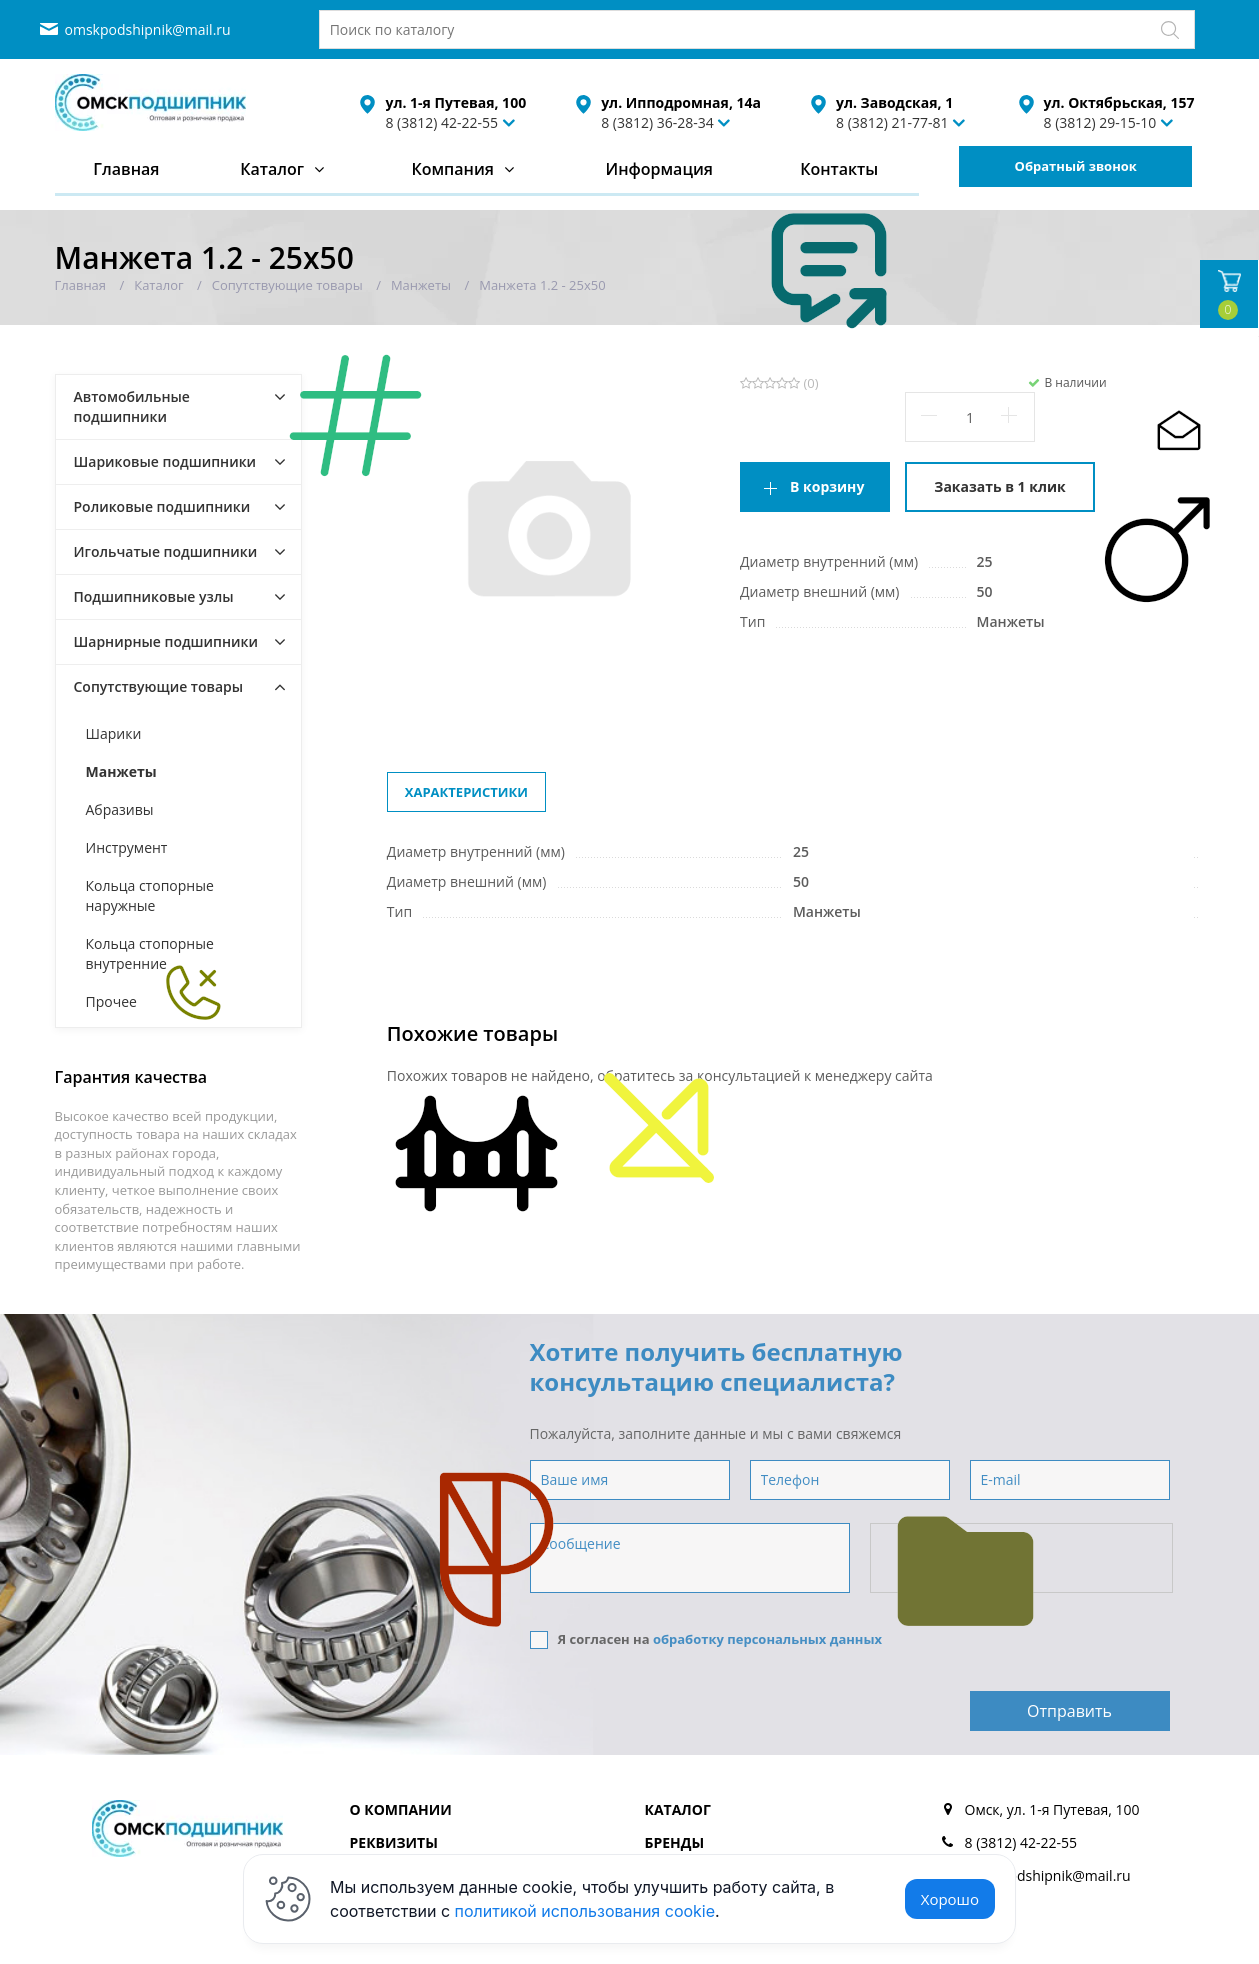  I want to click on indicates male gender selection, so click(1159, 547).